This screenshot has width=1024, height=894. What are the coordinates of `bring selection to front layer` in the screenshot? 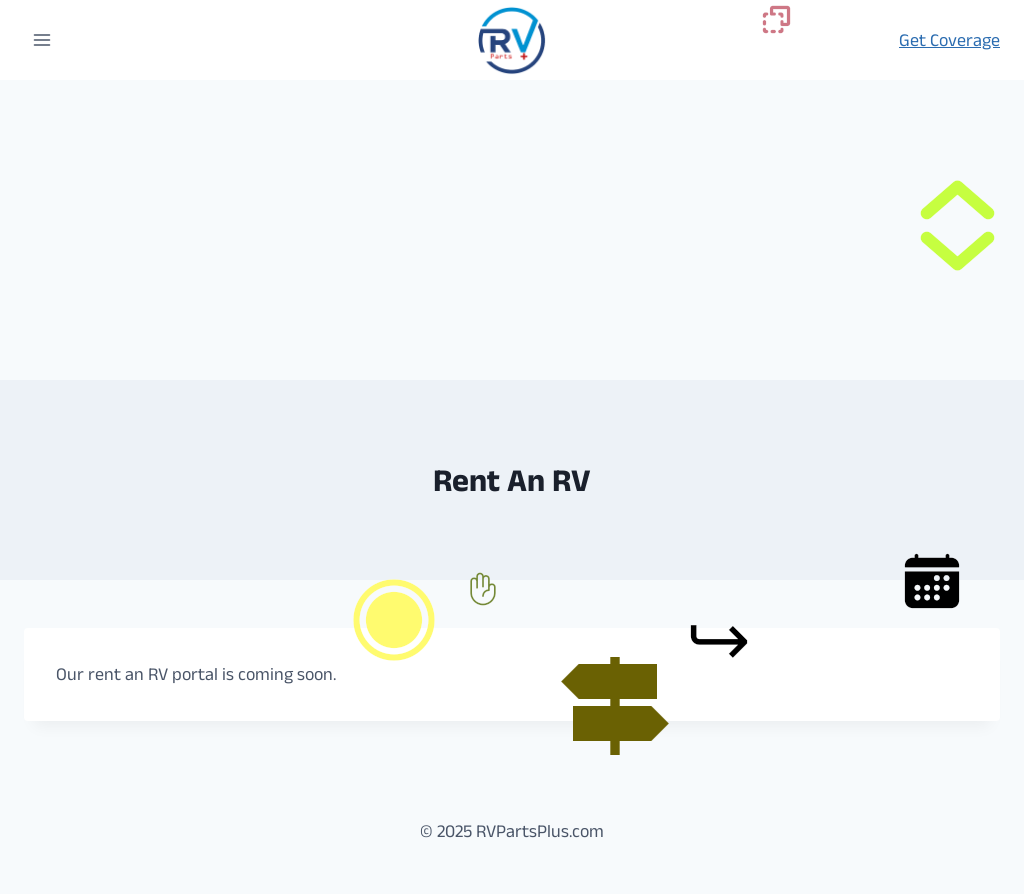 It's located at (776, 19).